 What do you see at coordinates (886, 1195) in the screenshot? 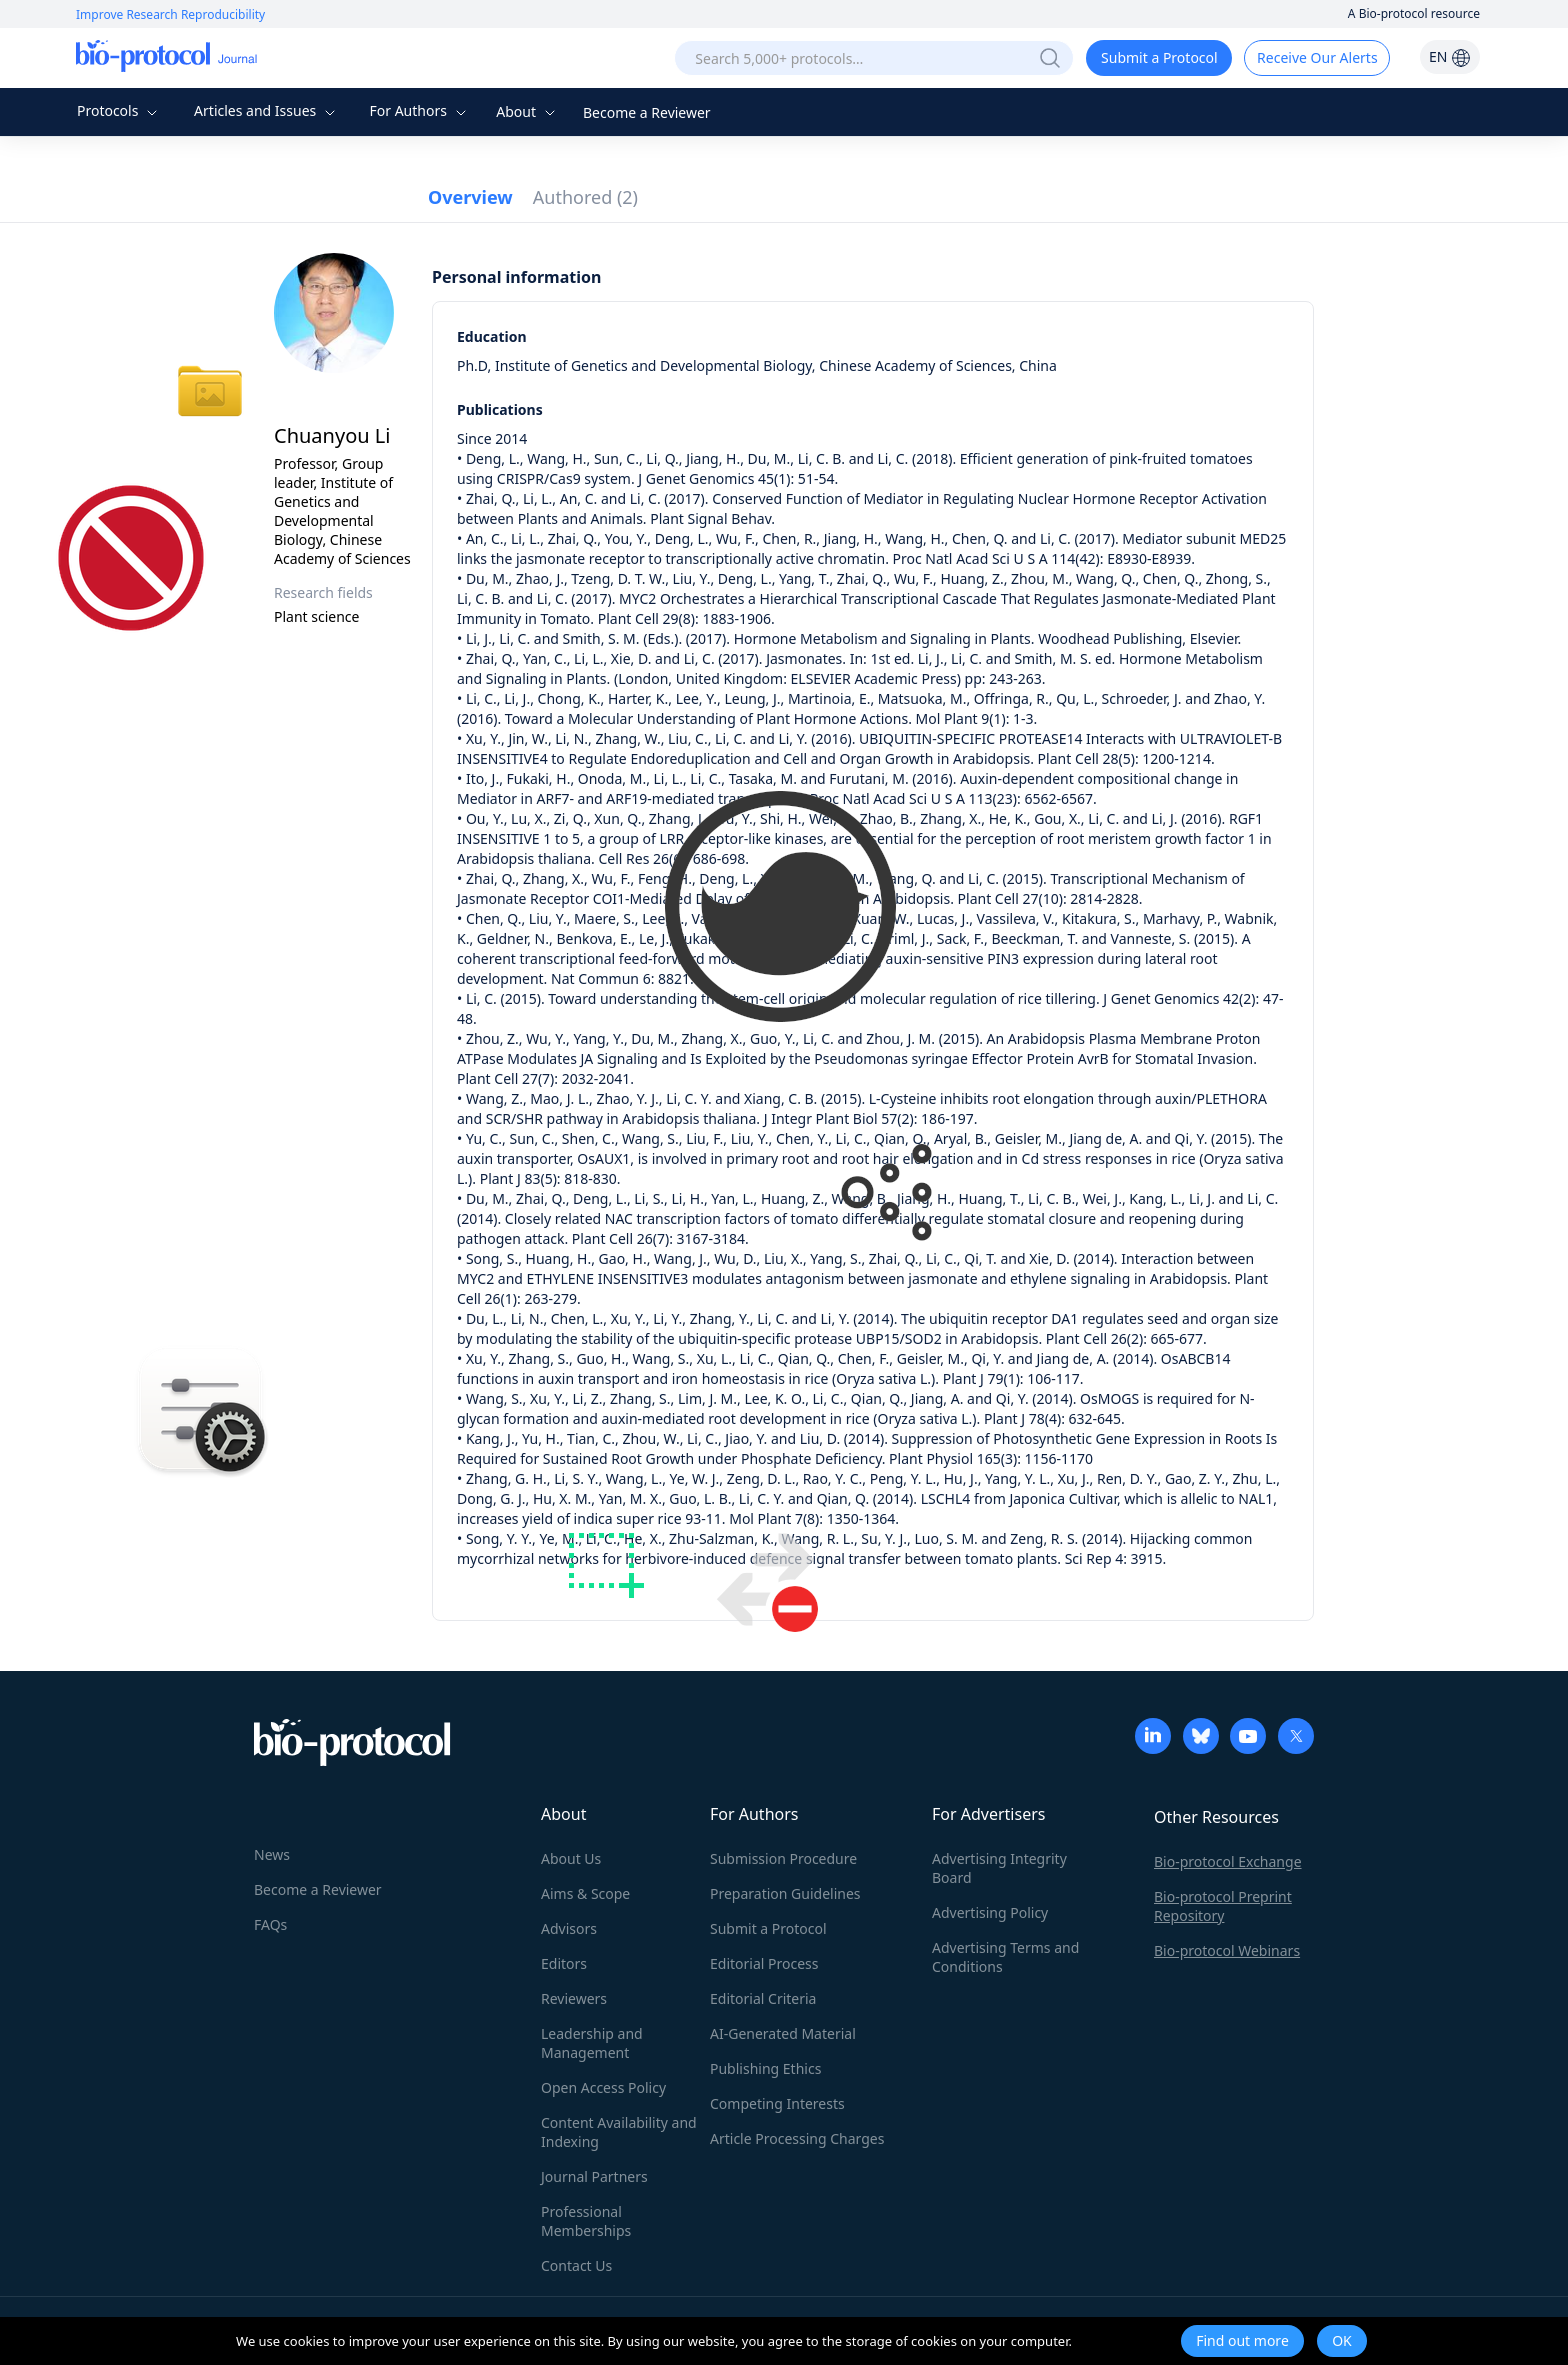
I see `track or monitor folder activity` at bounding box center [886, 1195].